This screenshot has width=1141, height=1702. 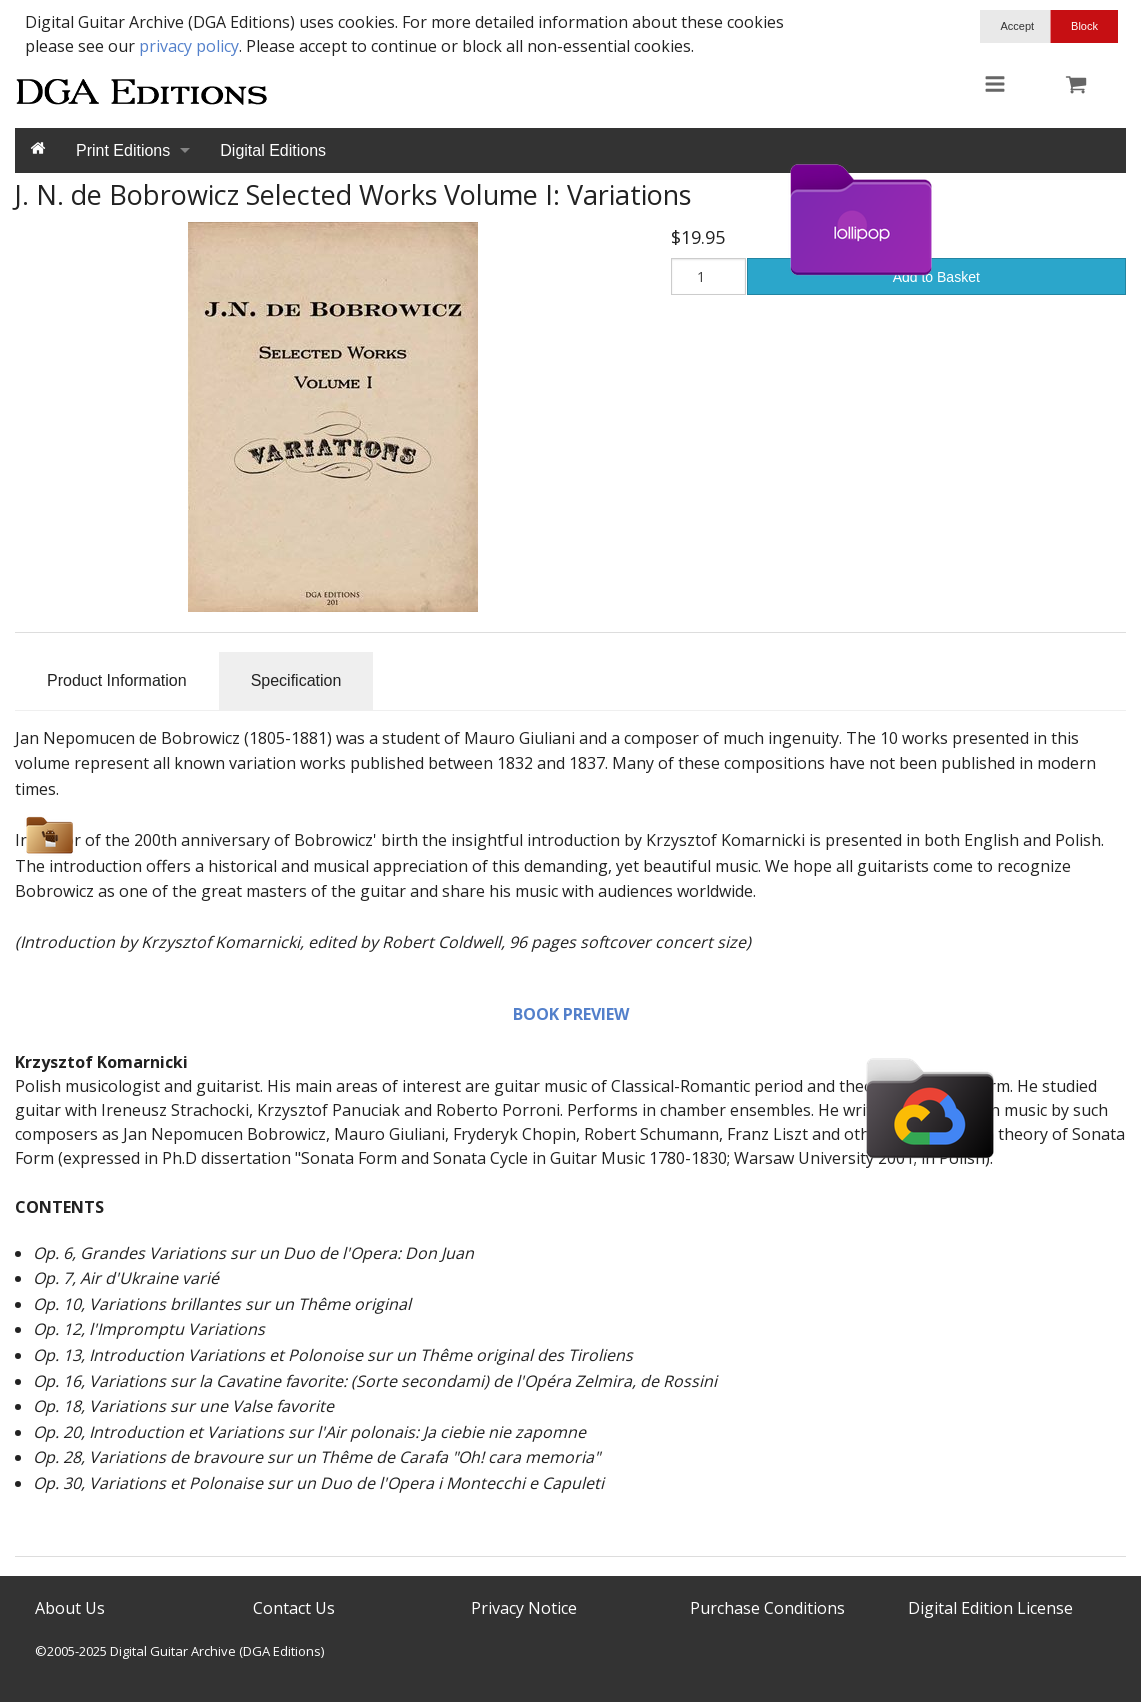 What do you see at coordinates (929, 1111) in the screenshot?
I see `open google cloud platform project folder` at bounding box center [929, 1111].